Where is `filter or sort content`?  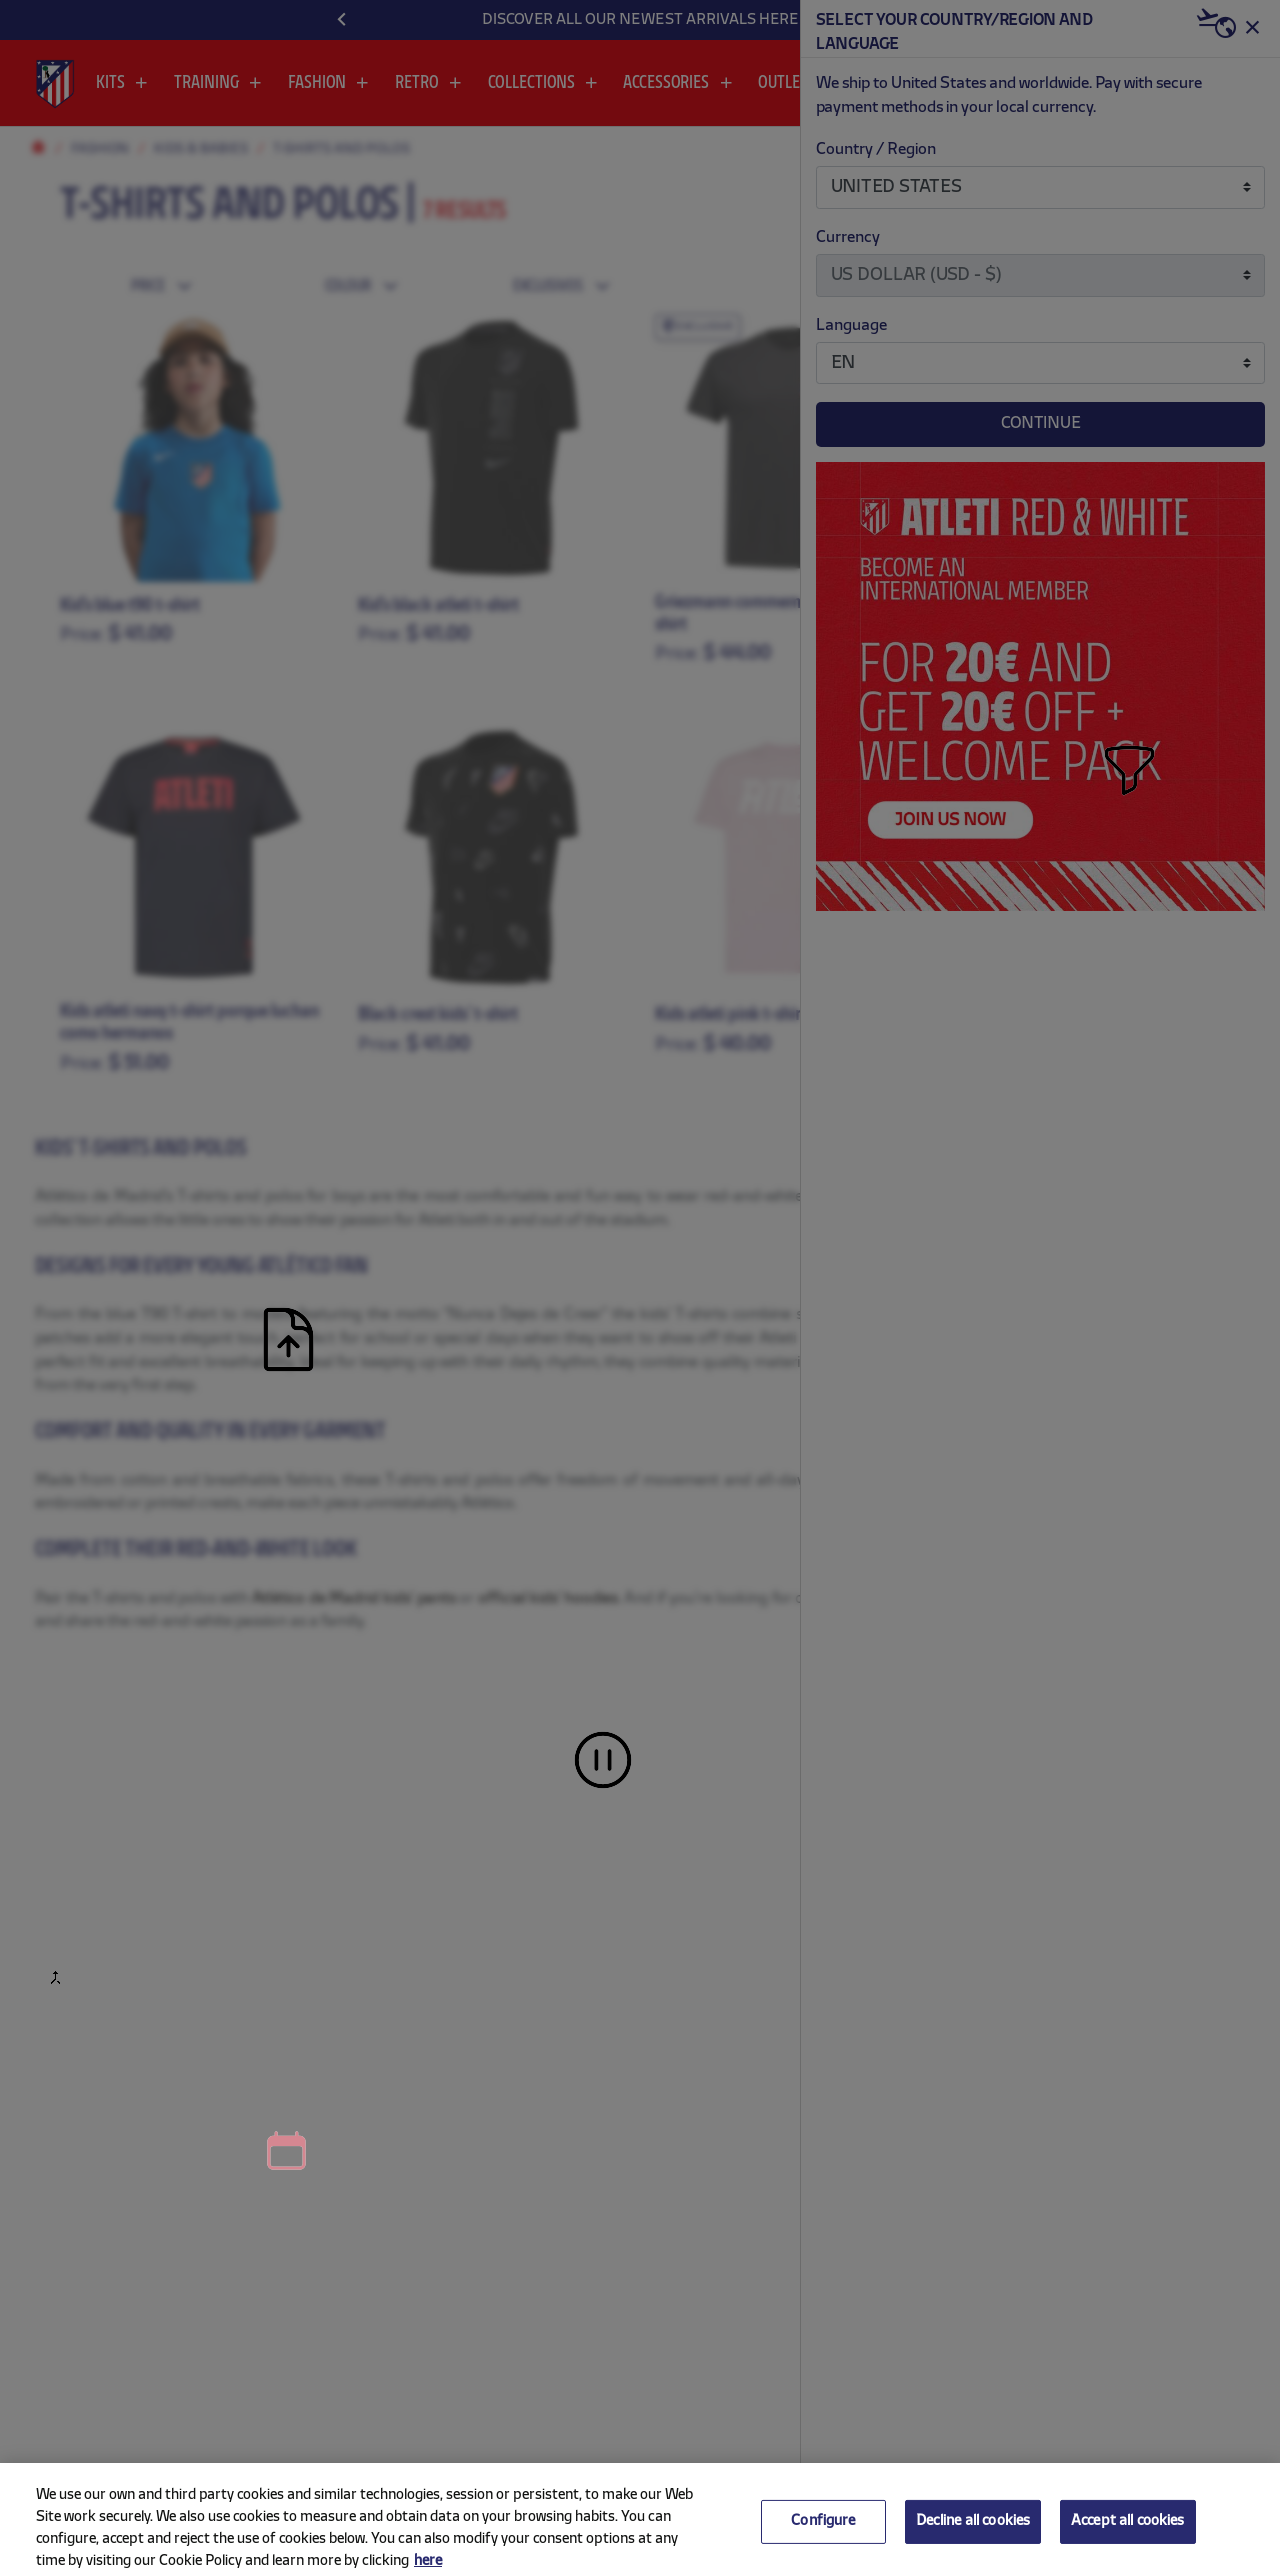
filter or sort content is located at coordinates (1129, 770).